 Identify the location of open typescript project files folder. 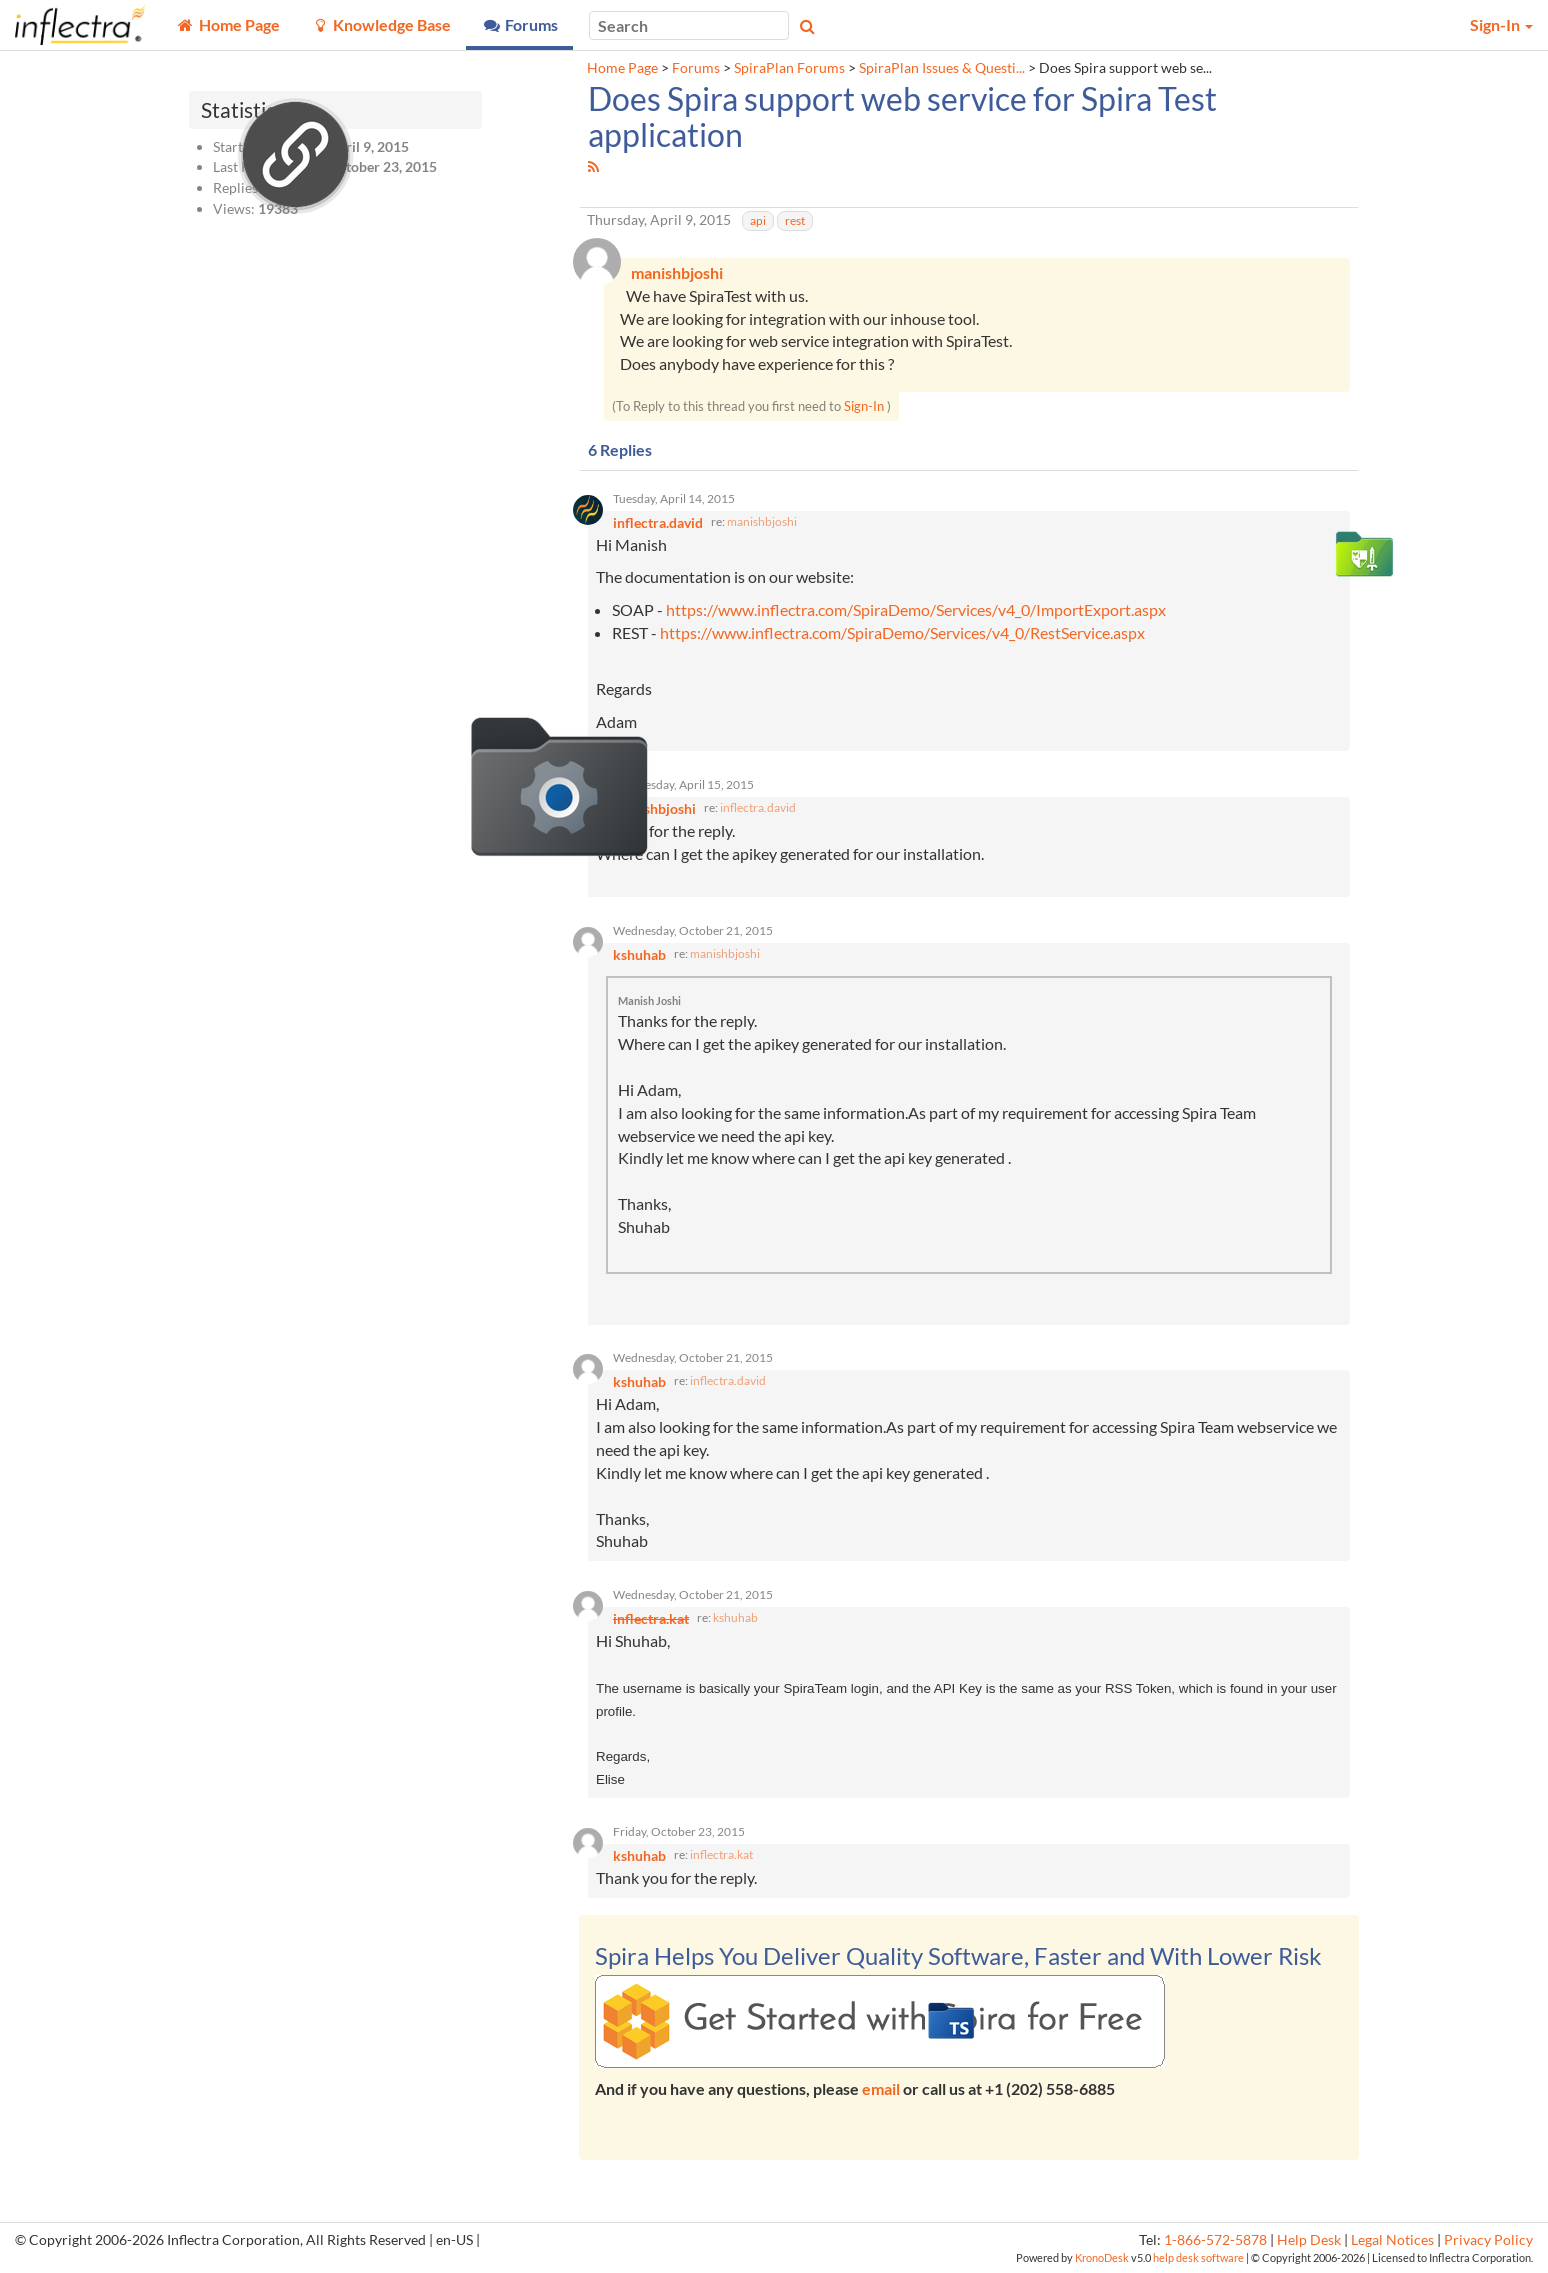
(951, 2022).